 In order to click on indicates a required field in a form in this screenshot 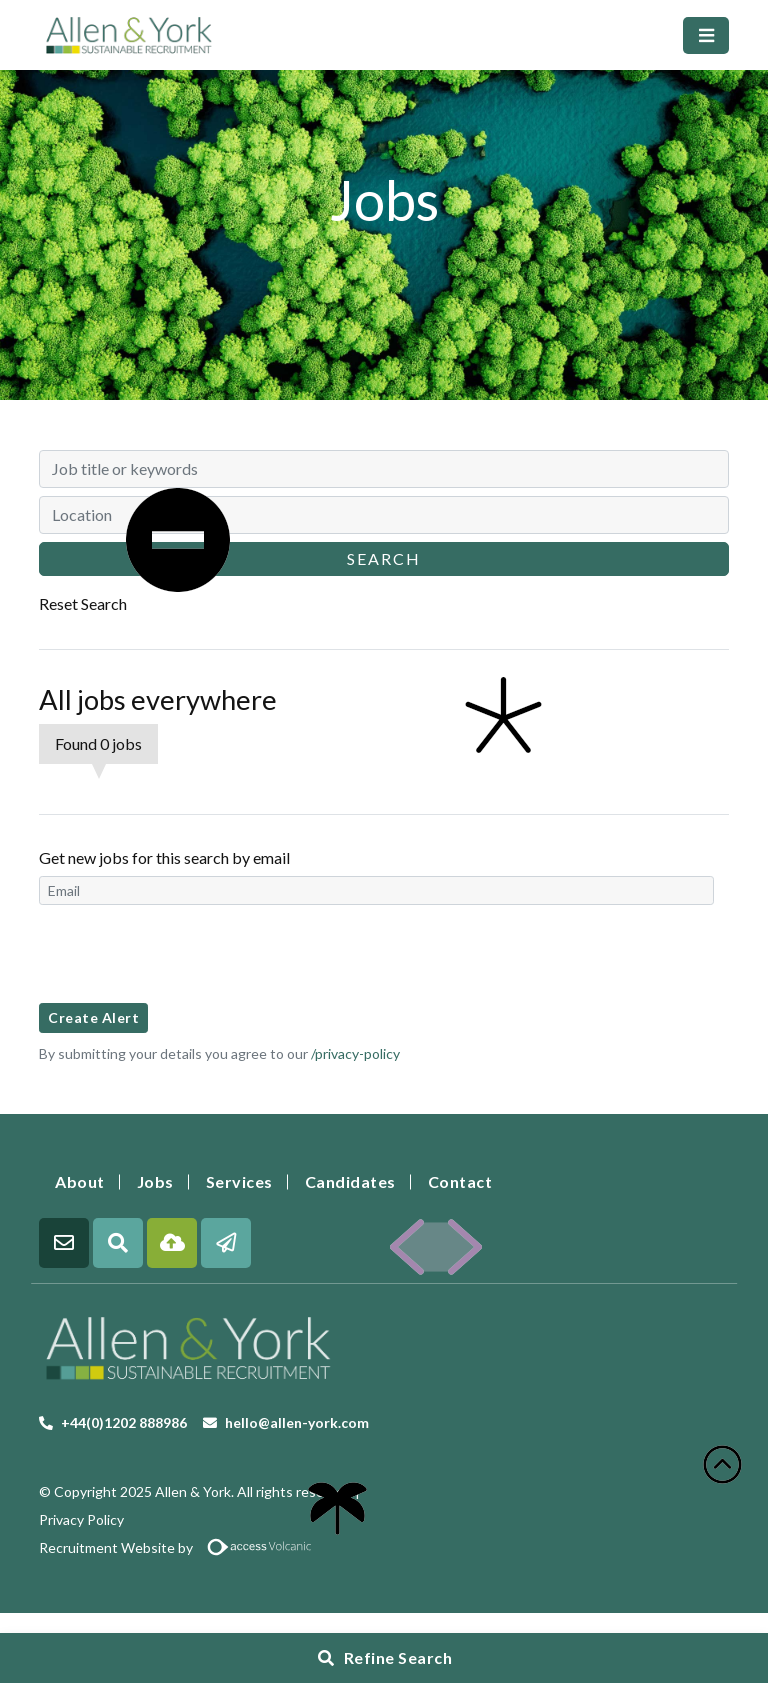, I will do `click(503, 718)`.